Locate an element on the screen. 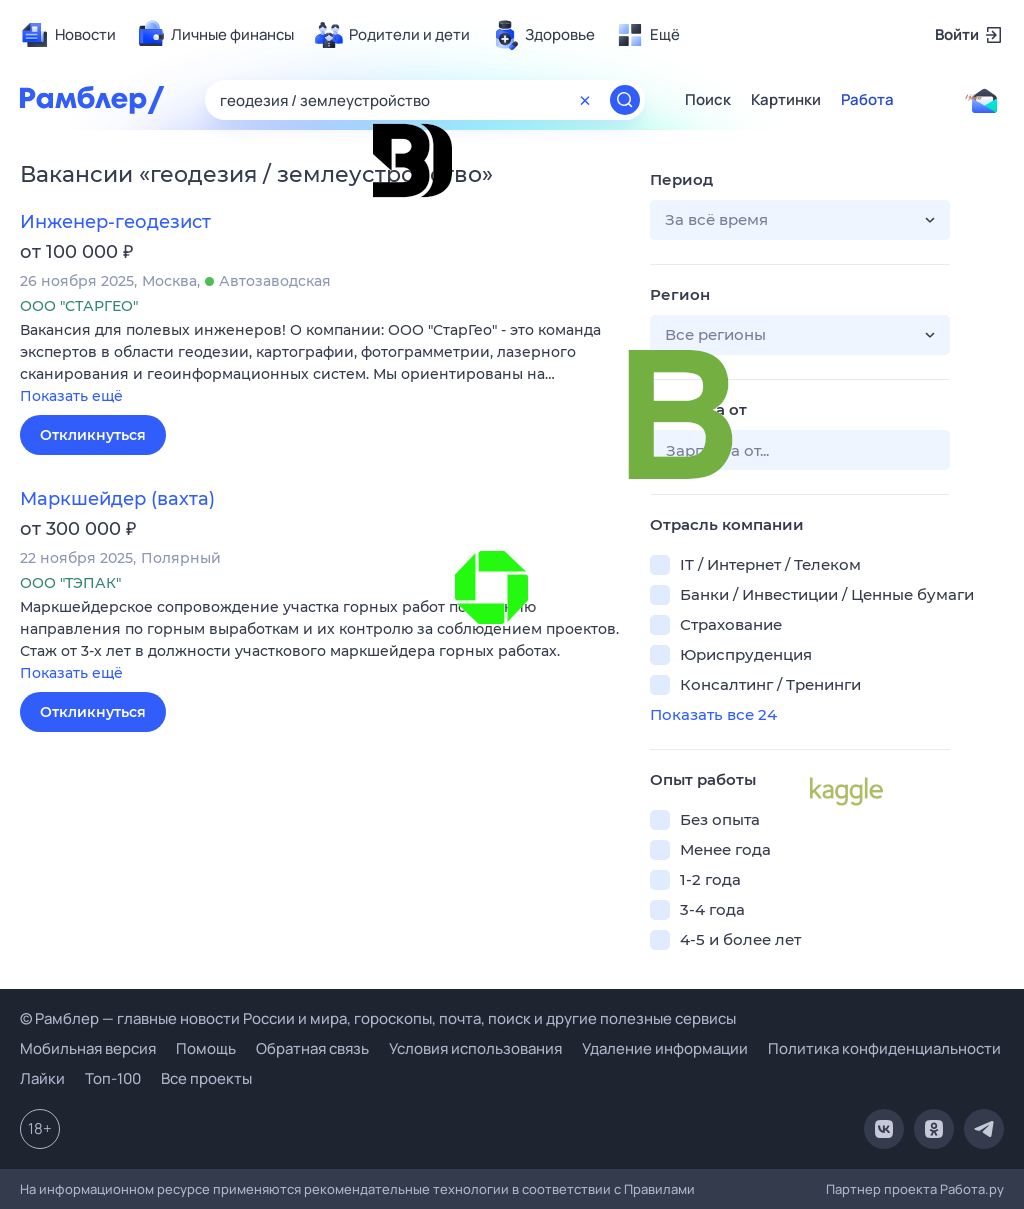 The image size is (1024, 1209). open BetterDiscord settings is located at coordinates (412, 160).